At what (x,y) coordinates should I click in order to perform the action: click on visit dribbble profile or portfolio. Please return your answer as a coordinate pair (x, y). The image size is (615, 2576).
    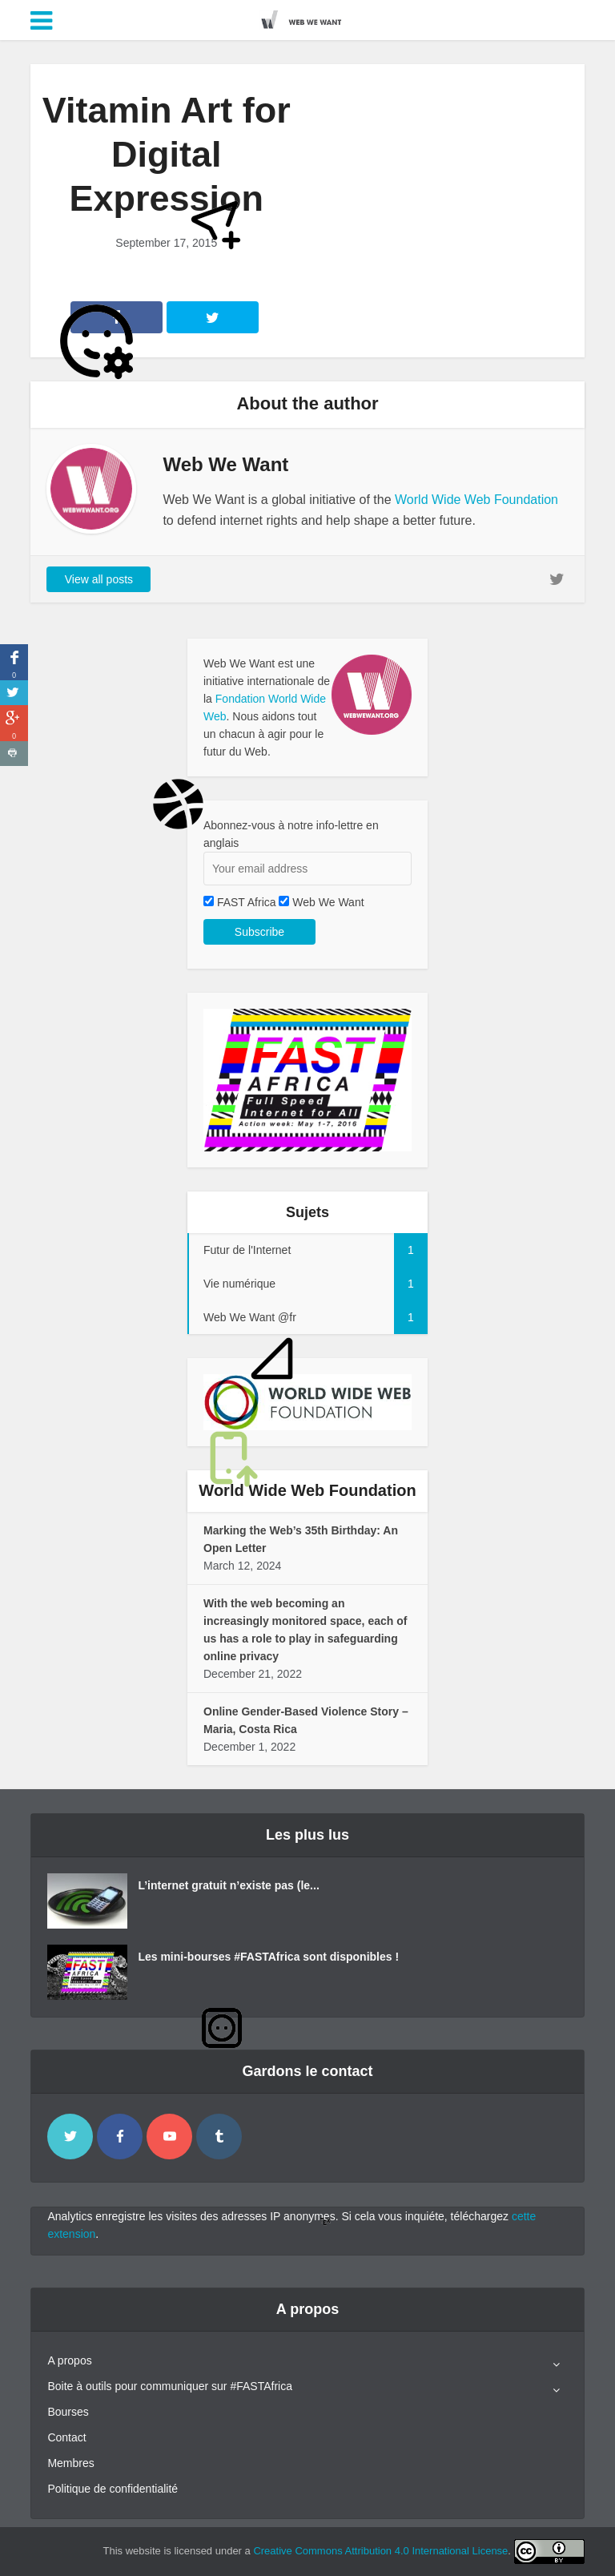
    Looking at the image, I should click on (178, 804).